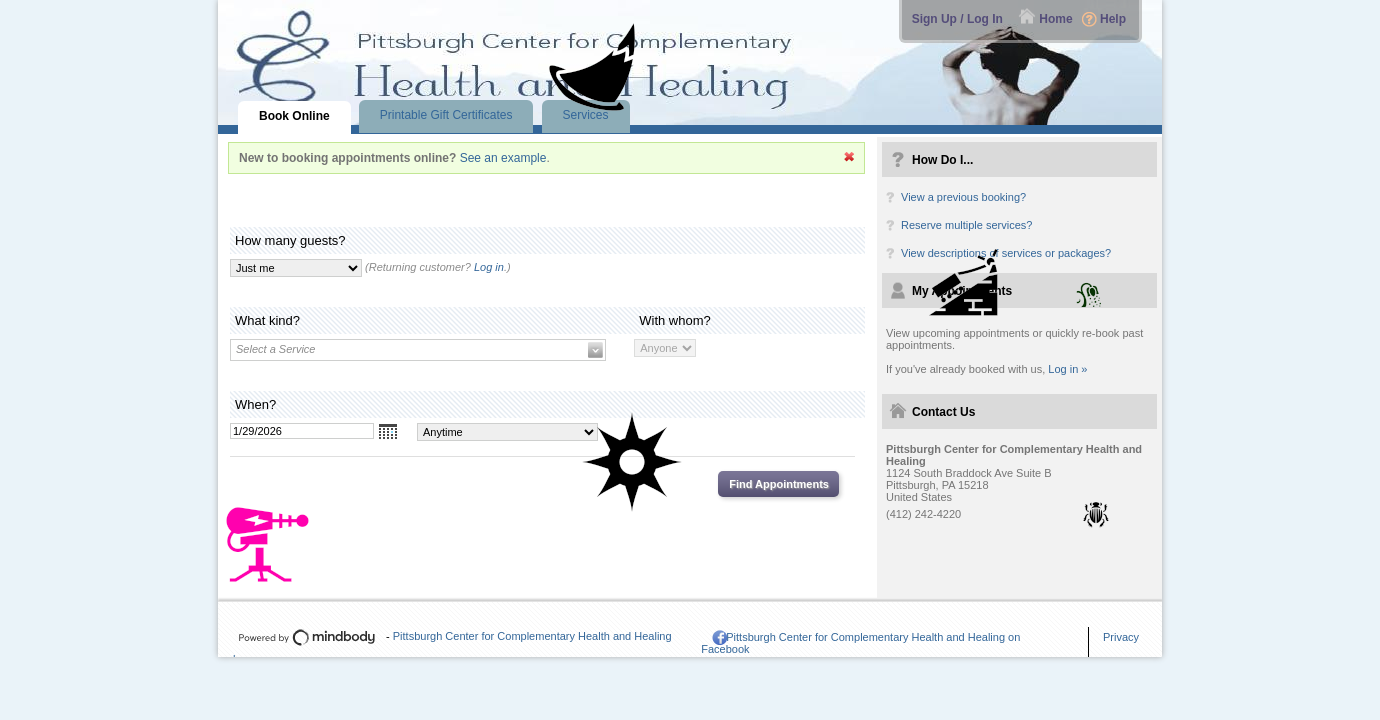 Image resolution: width=1380 pixels, height=720 pixels. I want to click on indicates a hazard or danger zone in gameplay, so click(632, 462).